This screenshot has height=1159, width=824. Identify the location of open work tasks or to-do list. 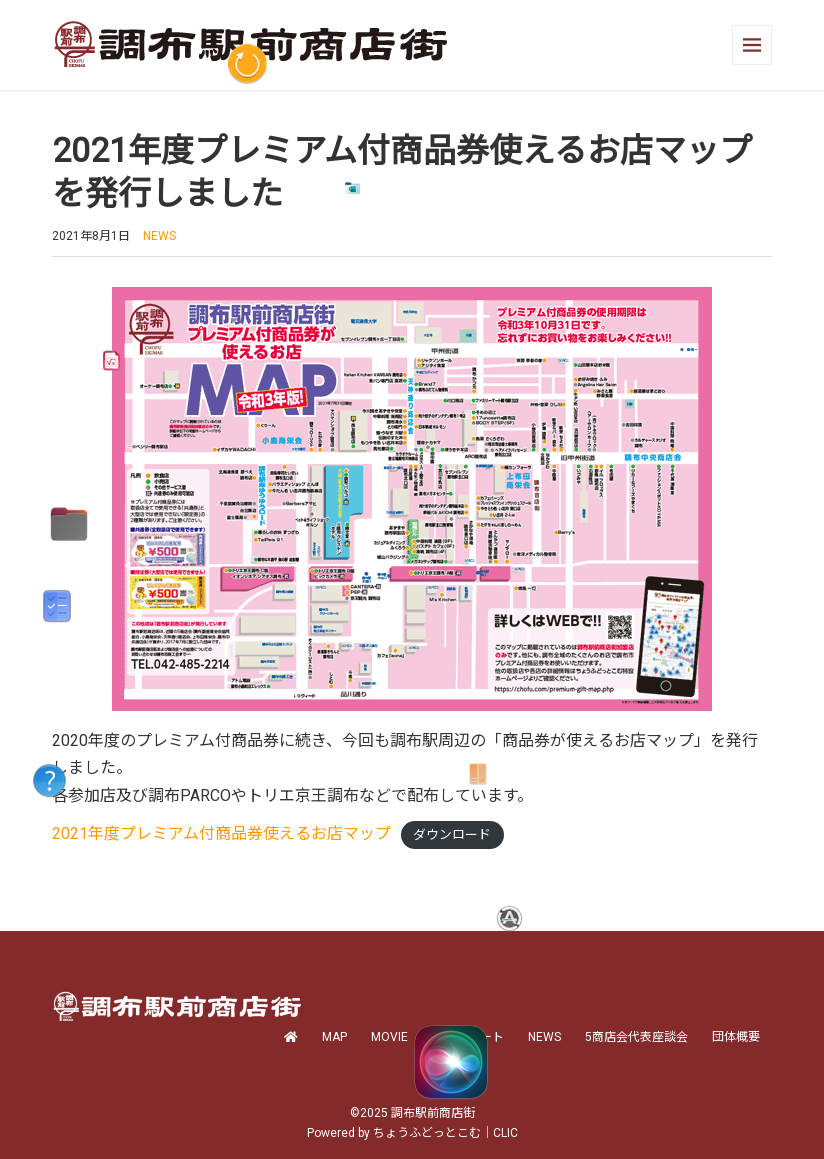
(57, 606).